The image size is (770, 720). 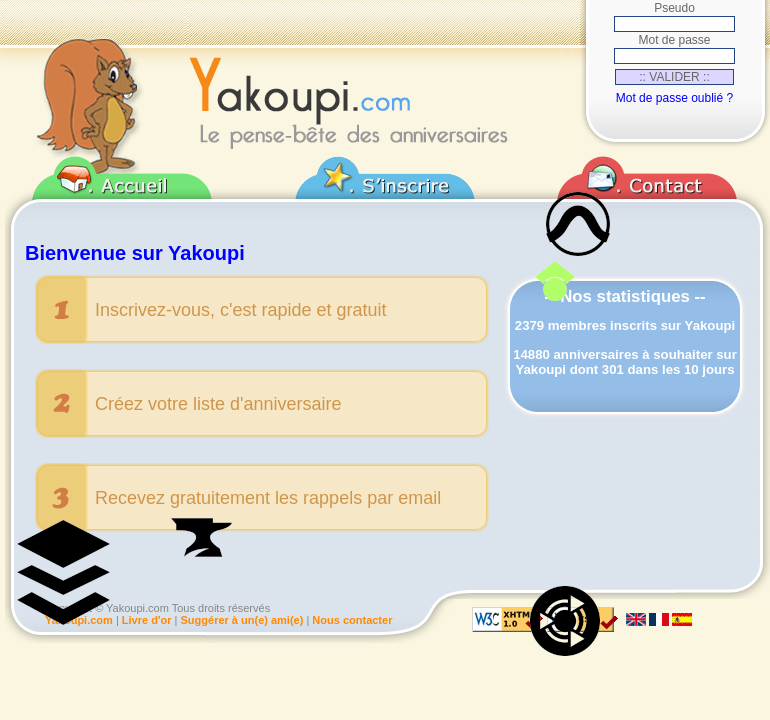 What do you see at coordinates (565, 621) in the screenshot?
I see `ubuntu mate linux distribution logo` at bounding box center [565, 621].